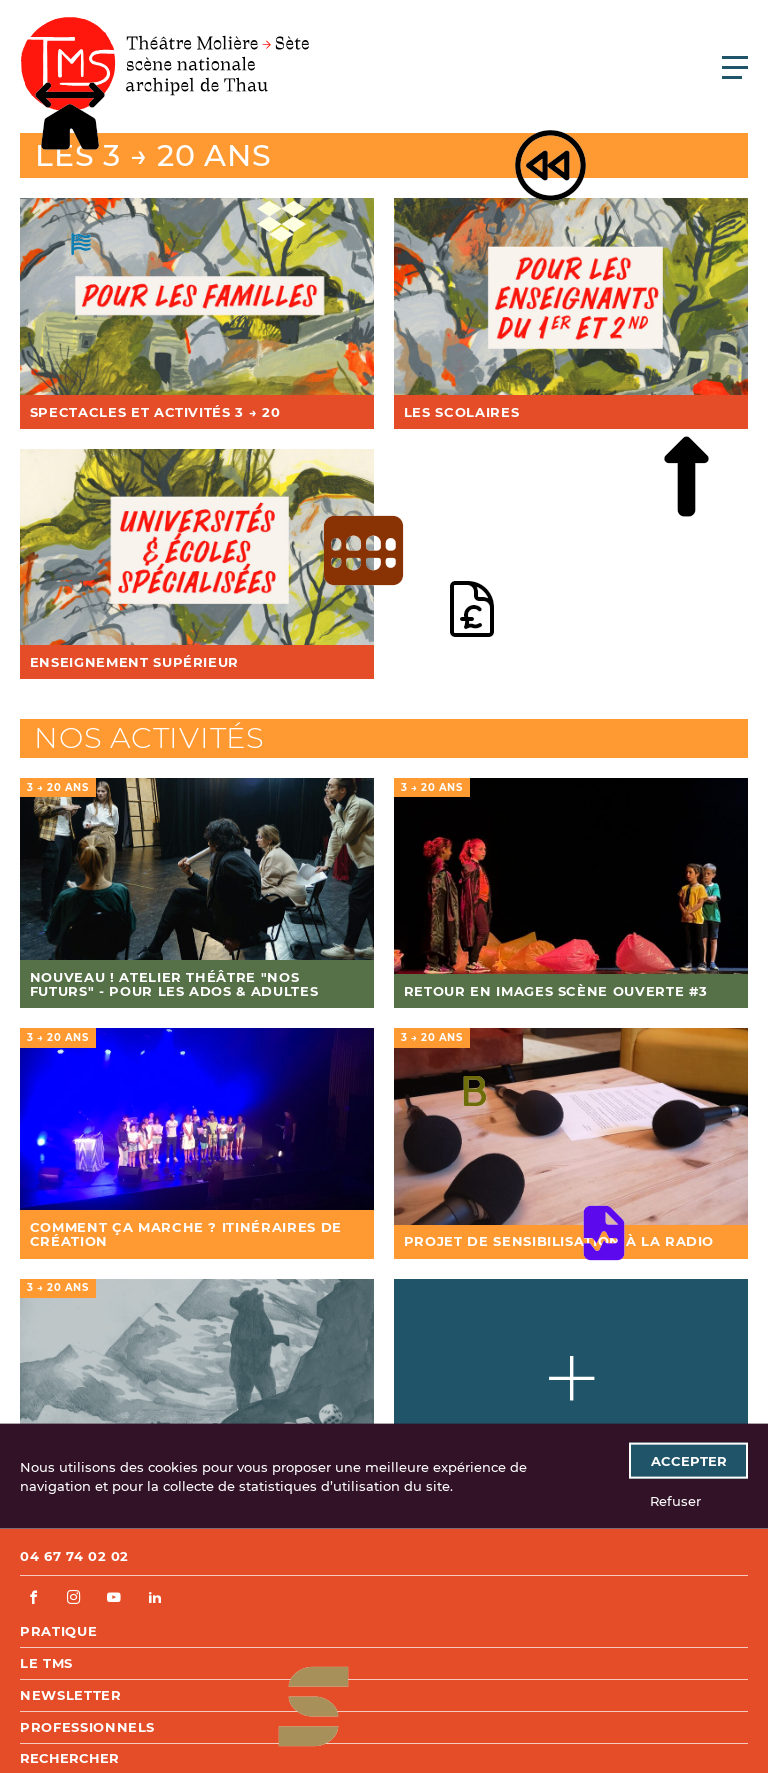 Image resolution: width=768 pixels, height=1773 pixels. I want to click on scroll to top of page, so click(686, 476).